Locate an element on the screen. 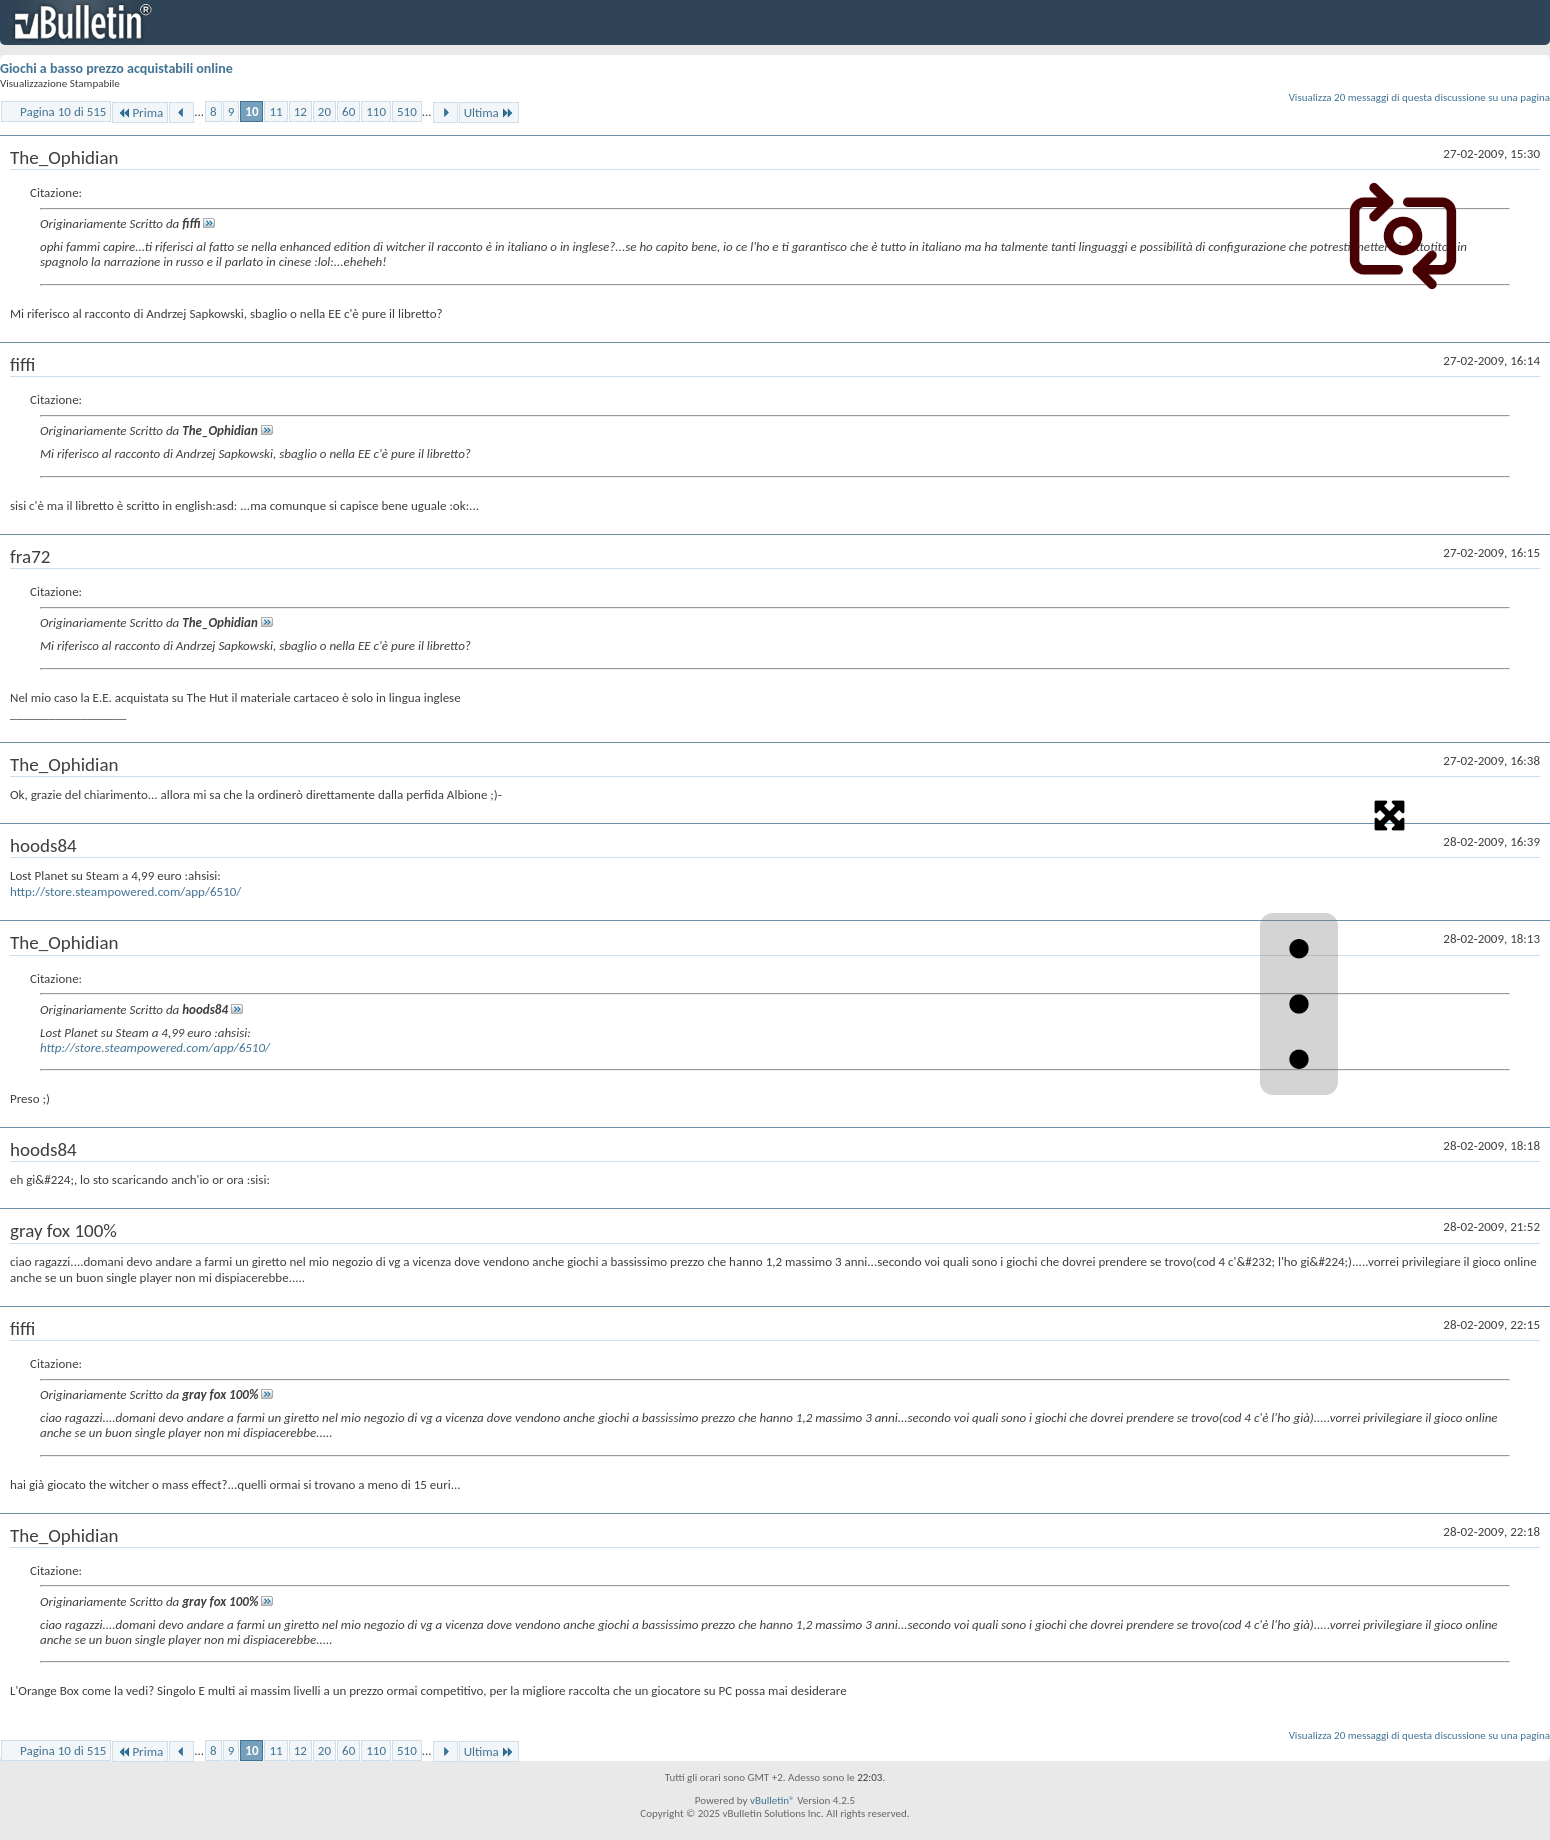 This screenshot has width=1550, height=1840. maximize window to full screen is located at coordinates (1389, 815).